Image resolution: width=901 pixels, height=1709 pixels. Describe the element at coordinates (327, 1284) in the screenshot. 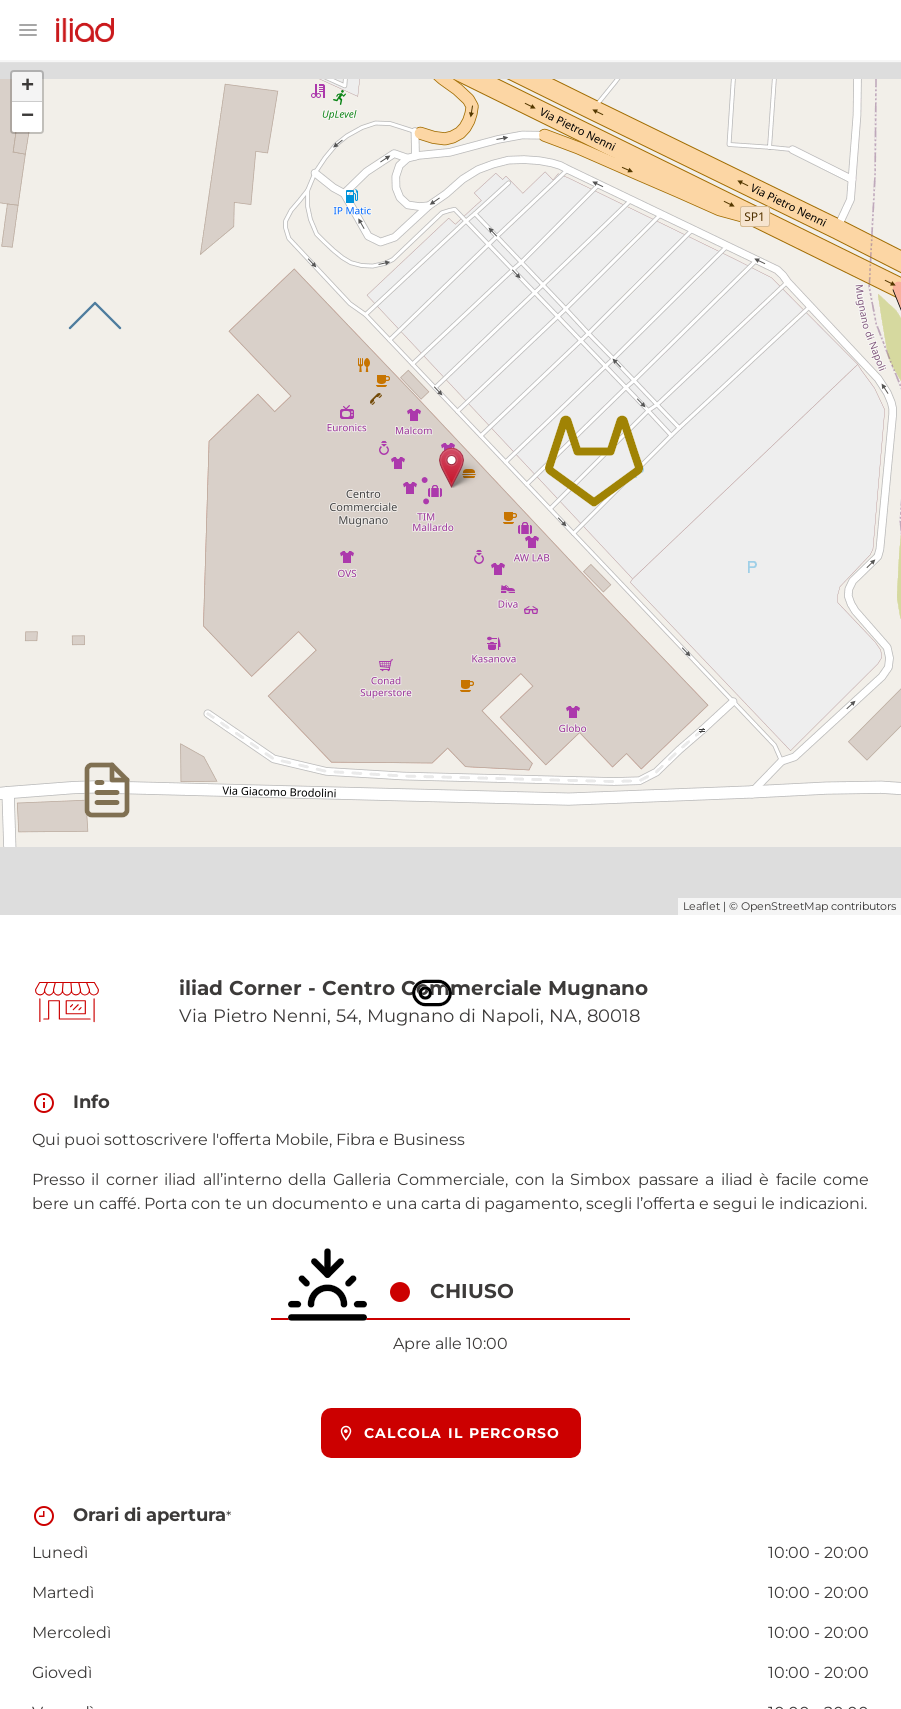

I see `set display to evening or night mode` at that location.